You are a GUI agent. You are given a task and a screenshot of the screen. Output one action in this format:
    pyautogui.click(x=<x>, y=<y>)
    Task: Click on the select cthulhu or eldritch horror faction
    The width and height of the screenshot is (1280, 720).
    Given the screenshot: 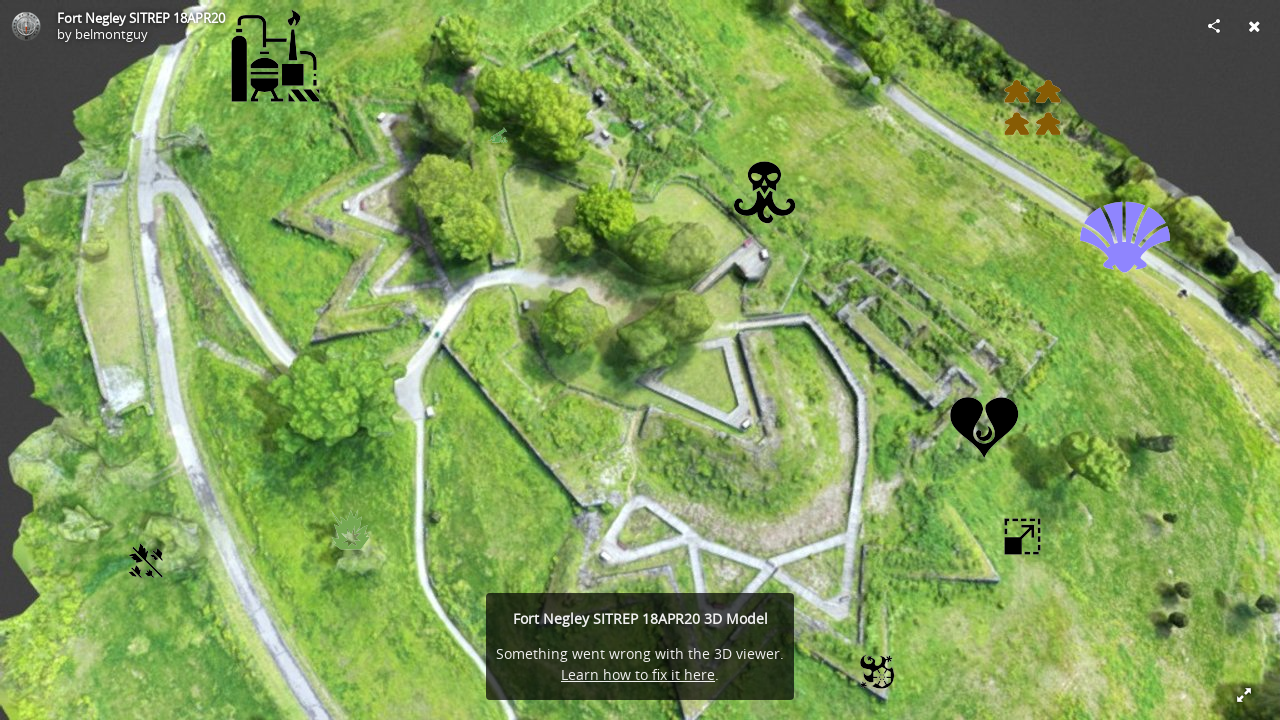 What is the action you would take?
    pyautogui.click(x=764, y=192)
    